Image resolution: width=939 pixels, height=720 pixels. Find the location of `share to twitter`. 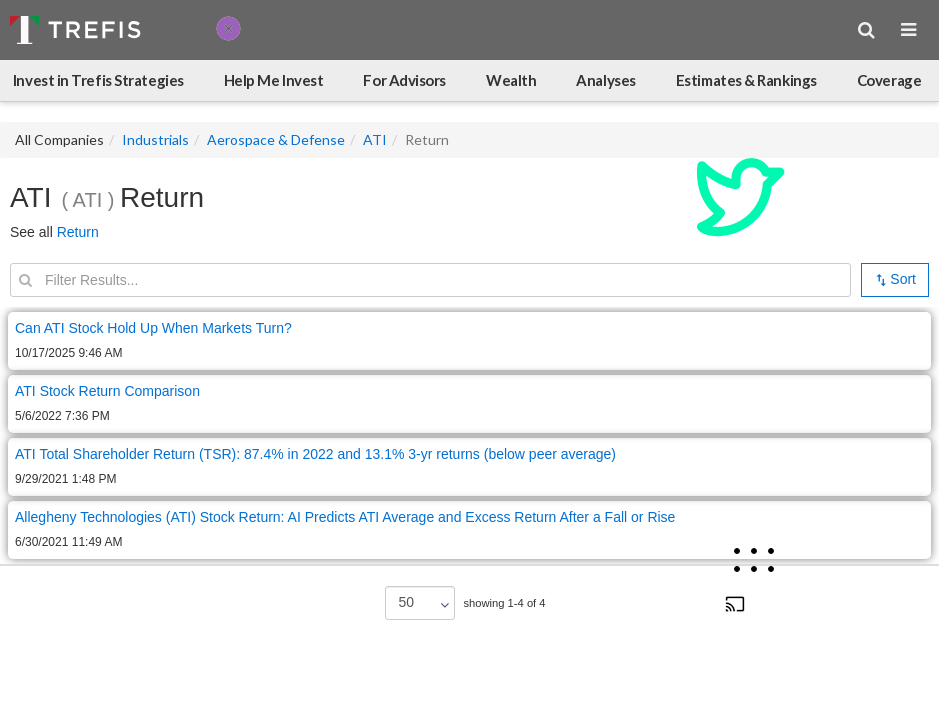

share to twitter is located at coordinates (736, 194).